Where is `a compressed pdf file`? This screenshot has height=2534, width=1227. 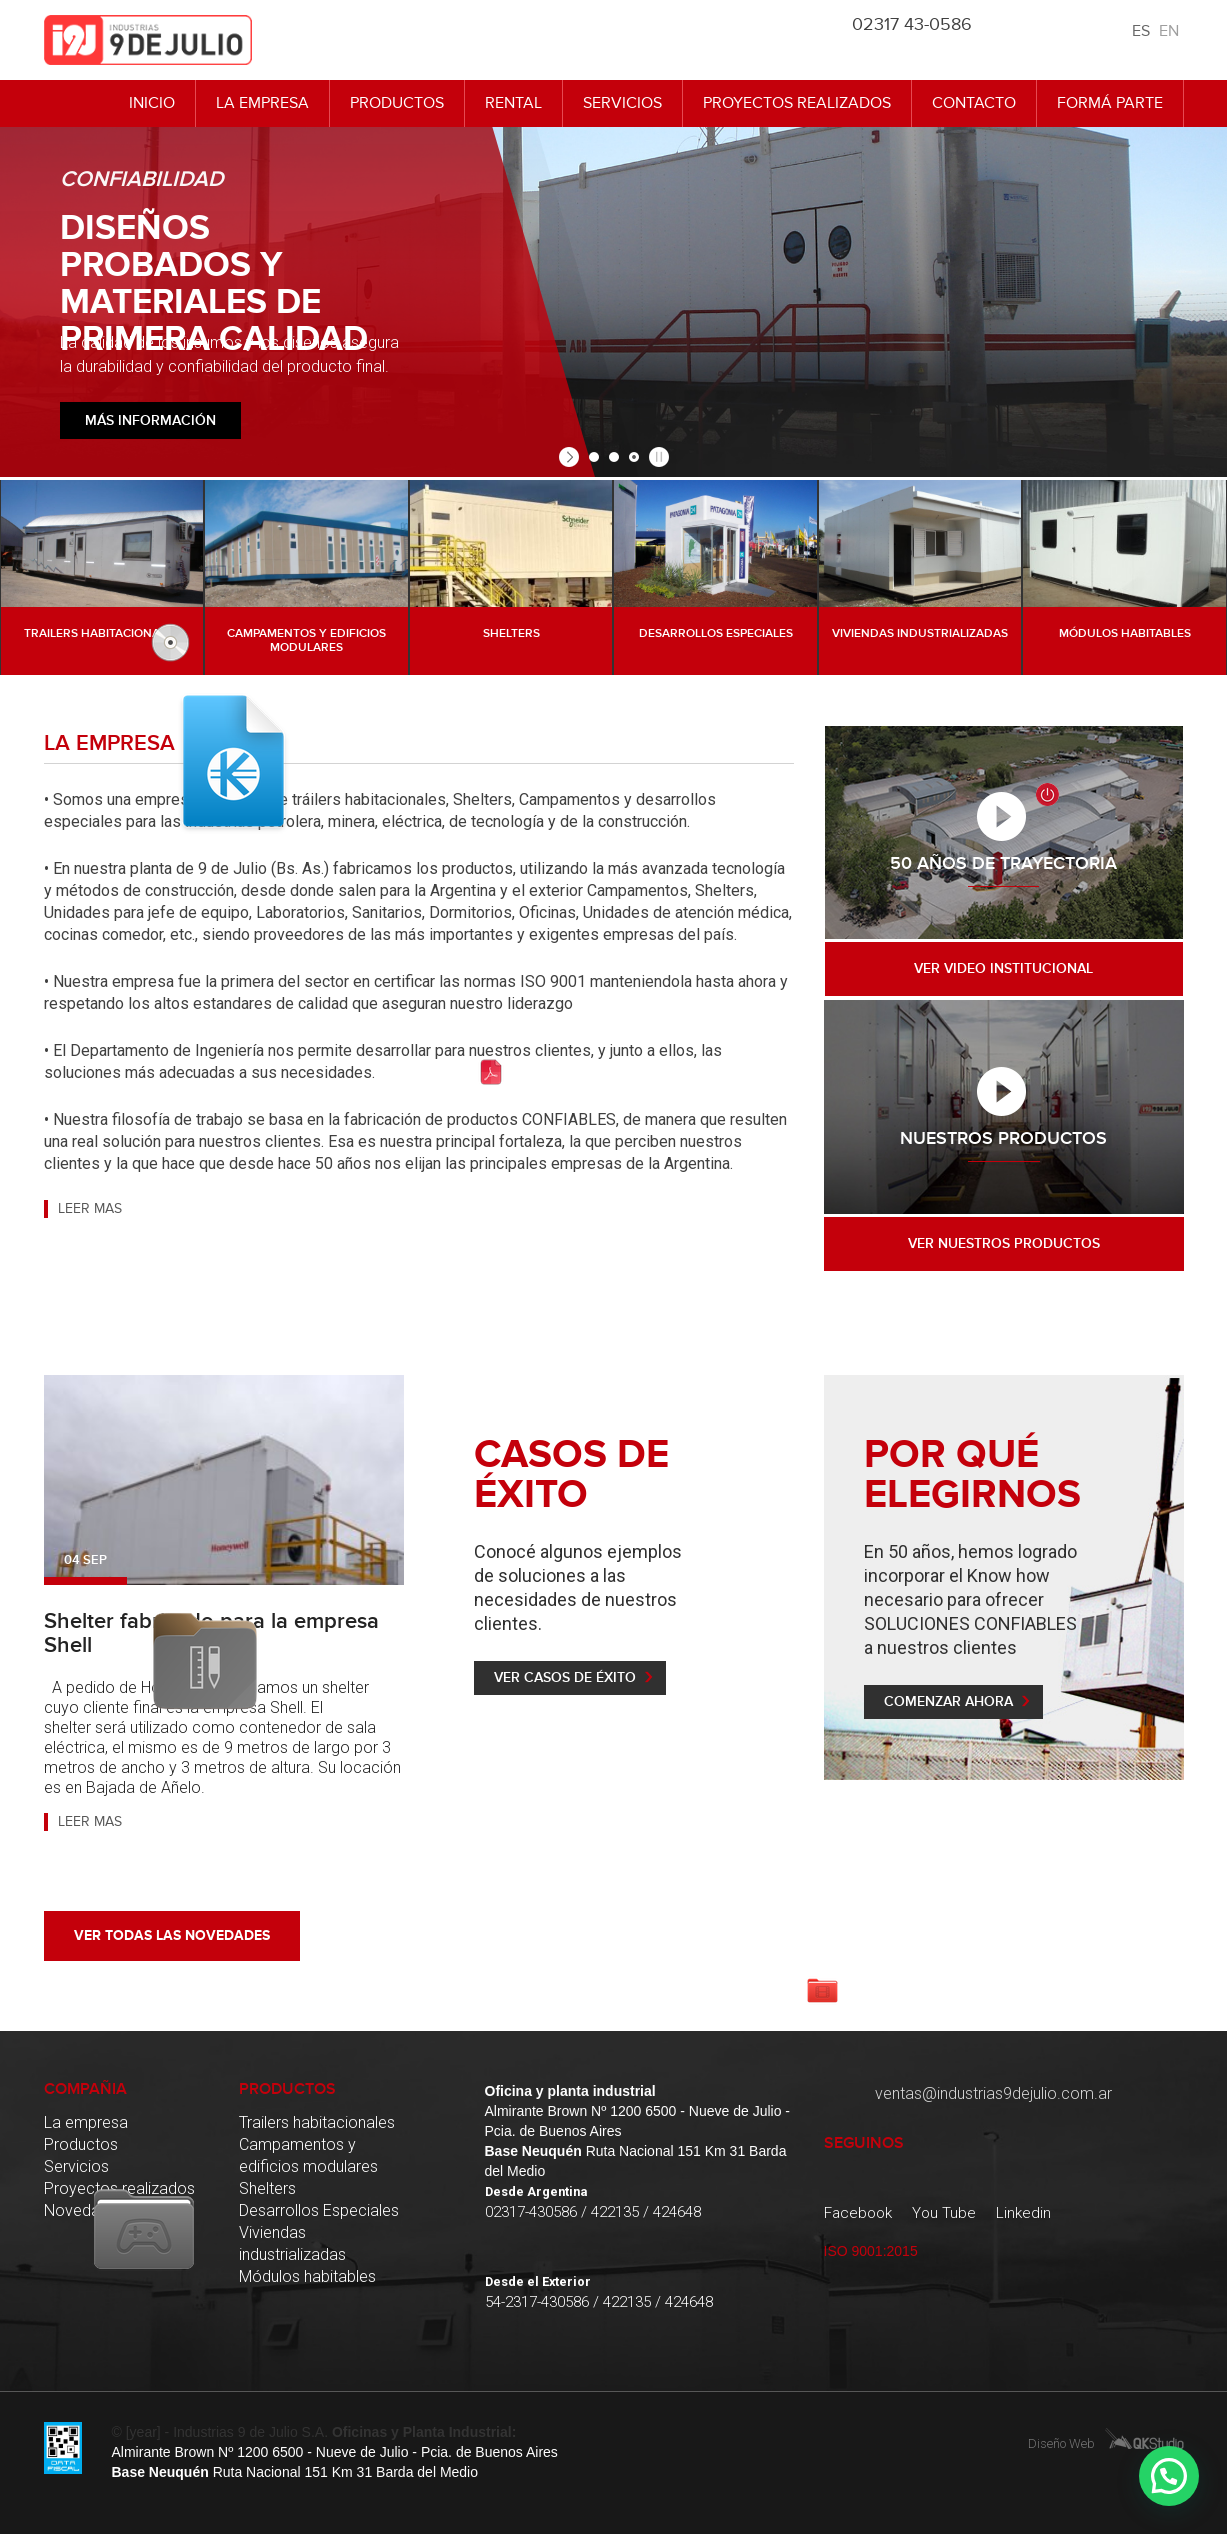 a compressed pdf file is located at coordinates (491, 1072).